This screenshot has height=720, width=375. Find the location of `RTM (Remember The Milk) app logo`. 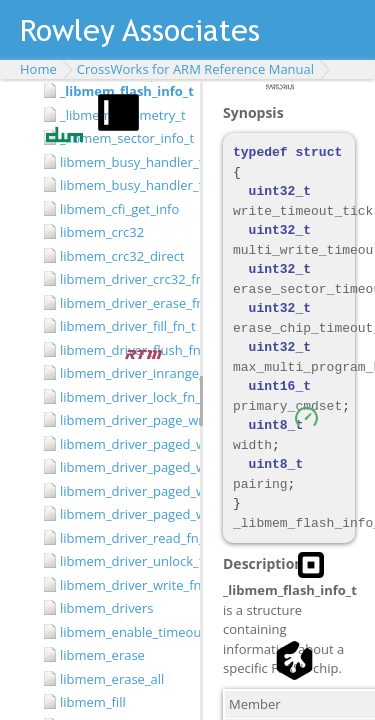

RTM (Remember The Milk) app logo is located at coordinates (143, 354).